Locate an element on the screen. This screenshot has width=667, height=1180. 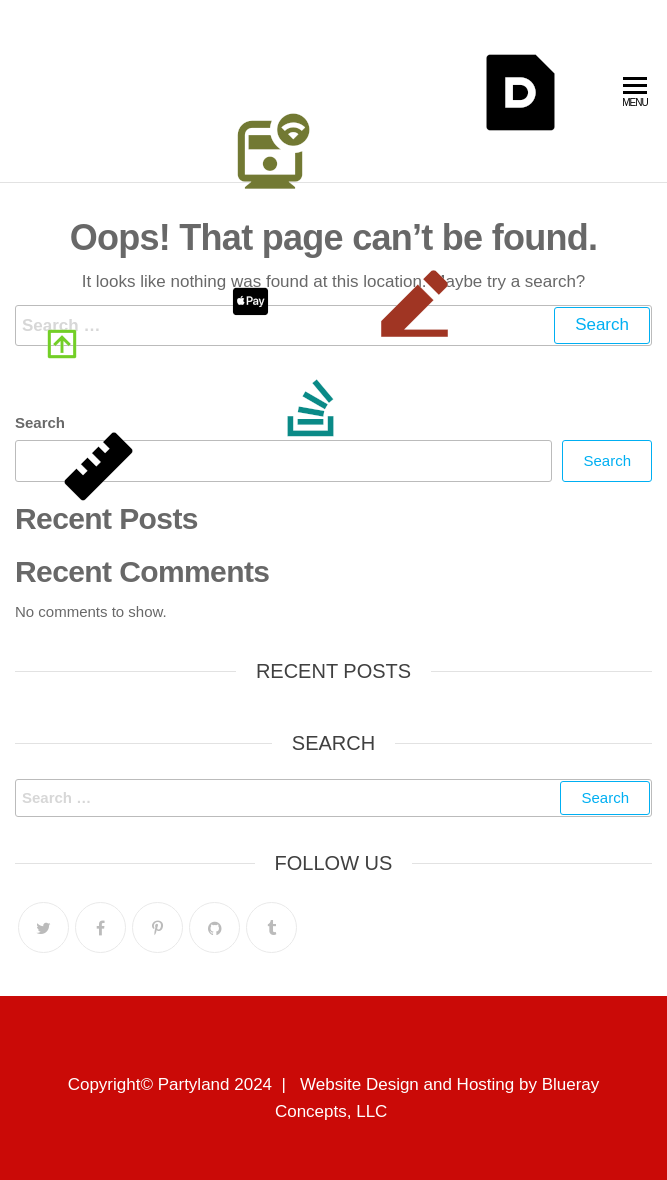
connect to onboard train wifi is located at coordinates (270, 153).